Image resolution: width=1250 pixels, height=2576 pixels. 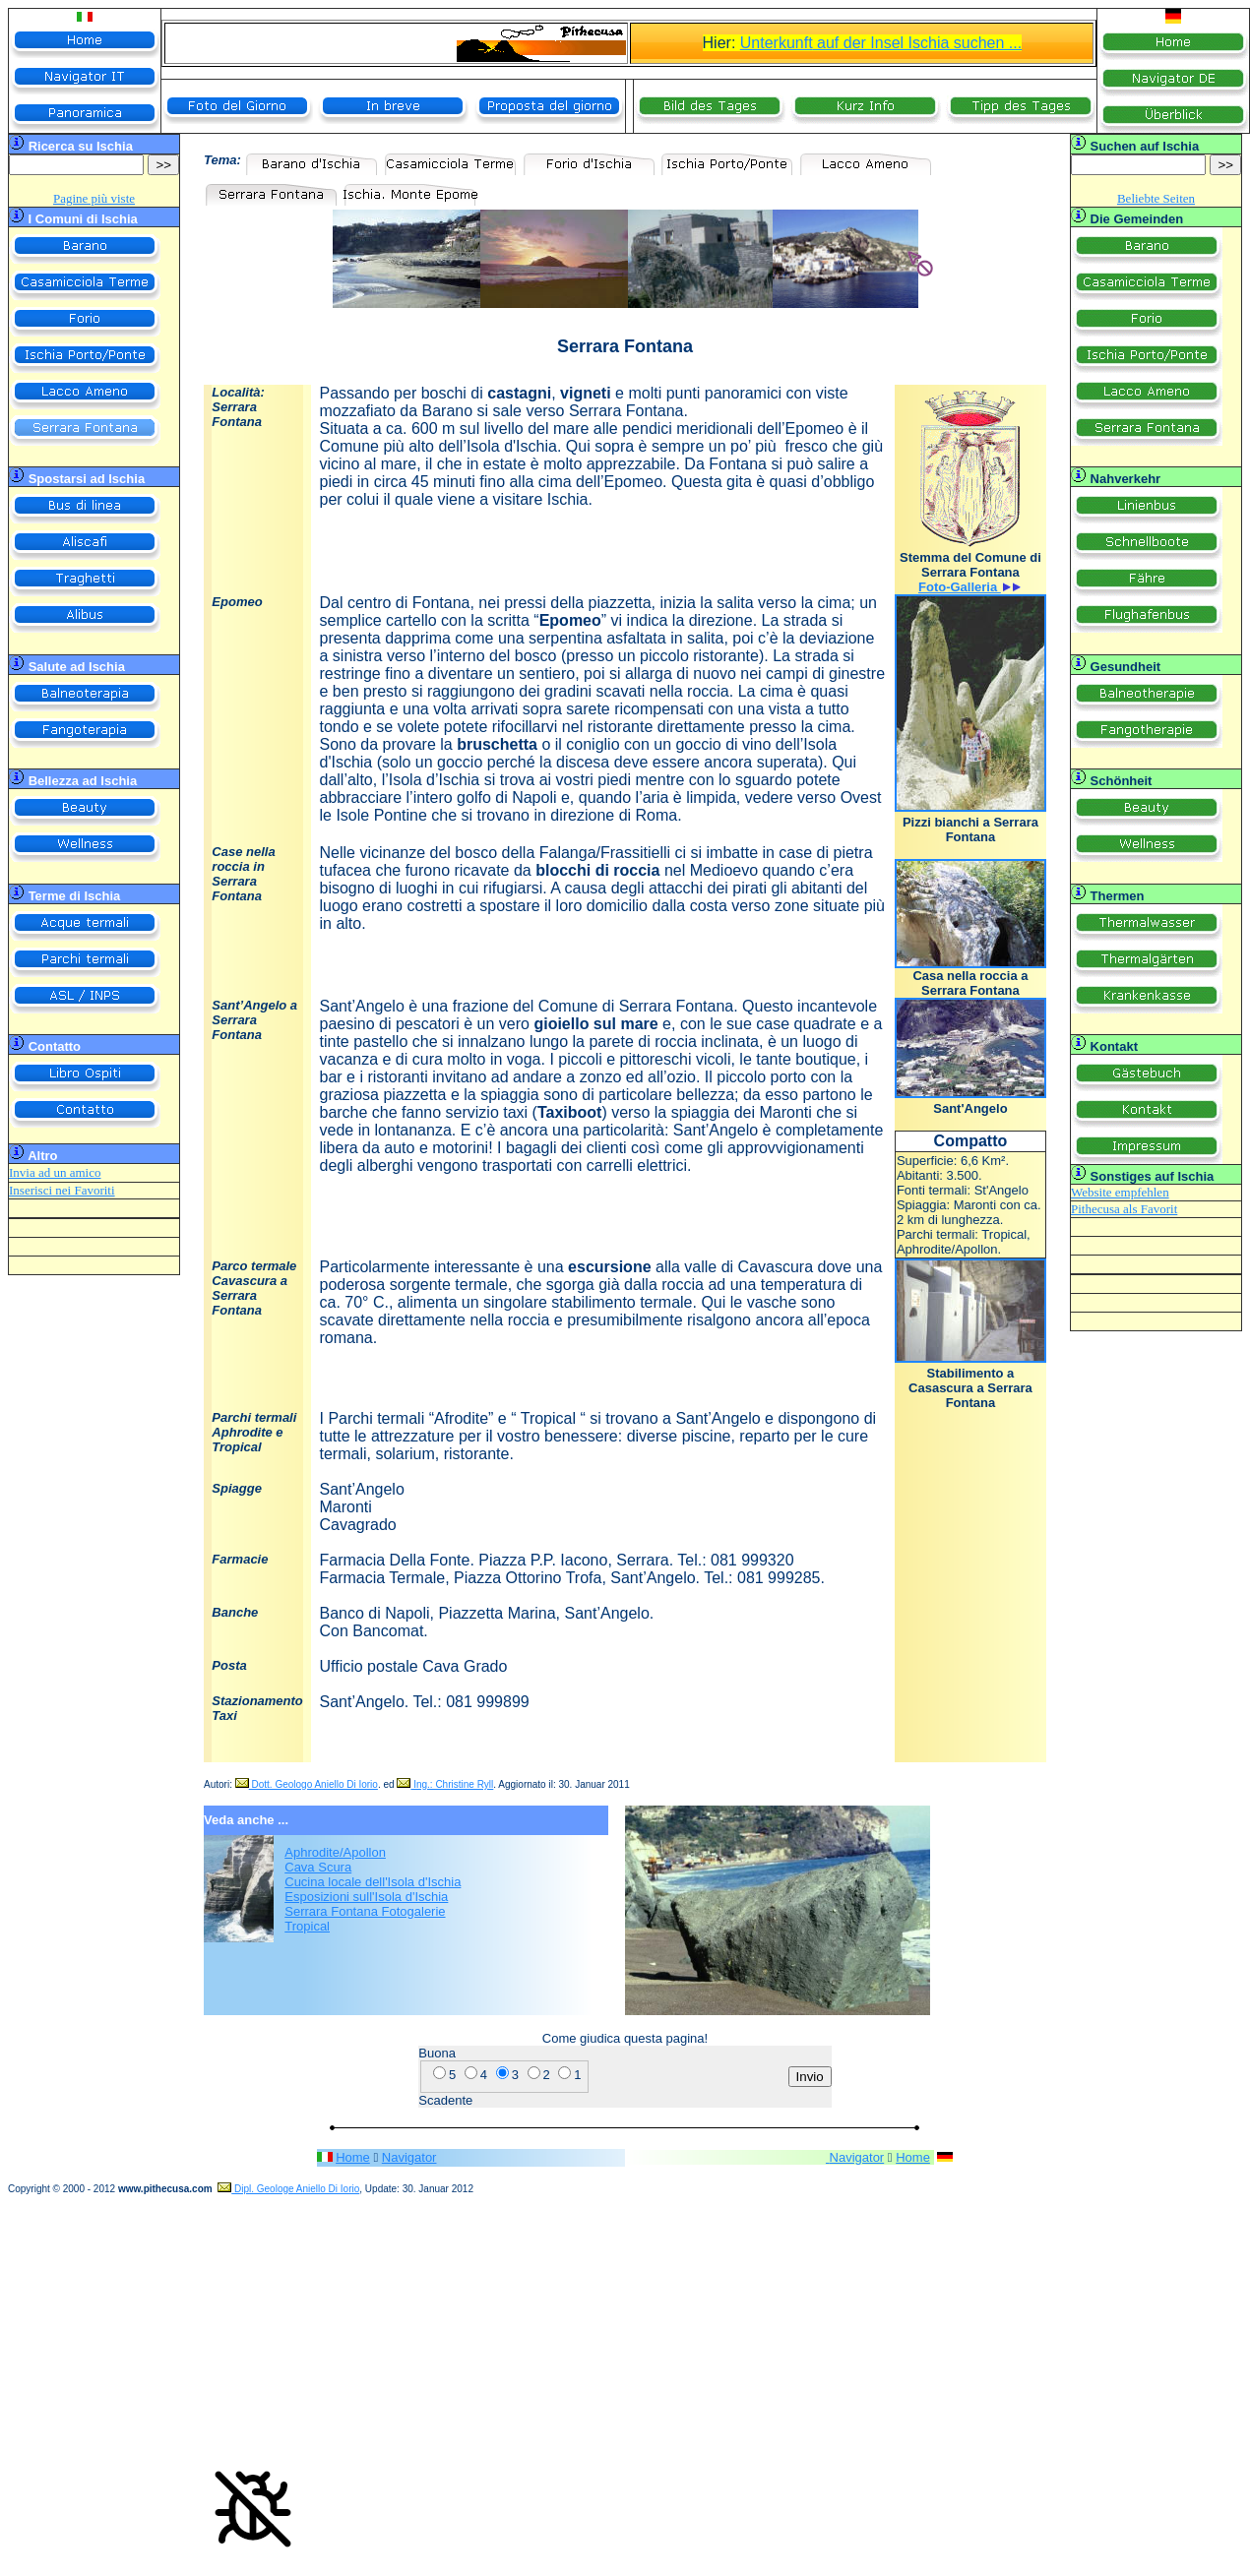 I want to click on cursor interaction disabled, so click(x=920, y=264).